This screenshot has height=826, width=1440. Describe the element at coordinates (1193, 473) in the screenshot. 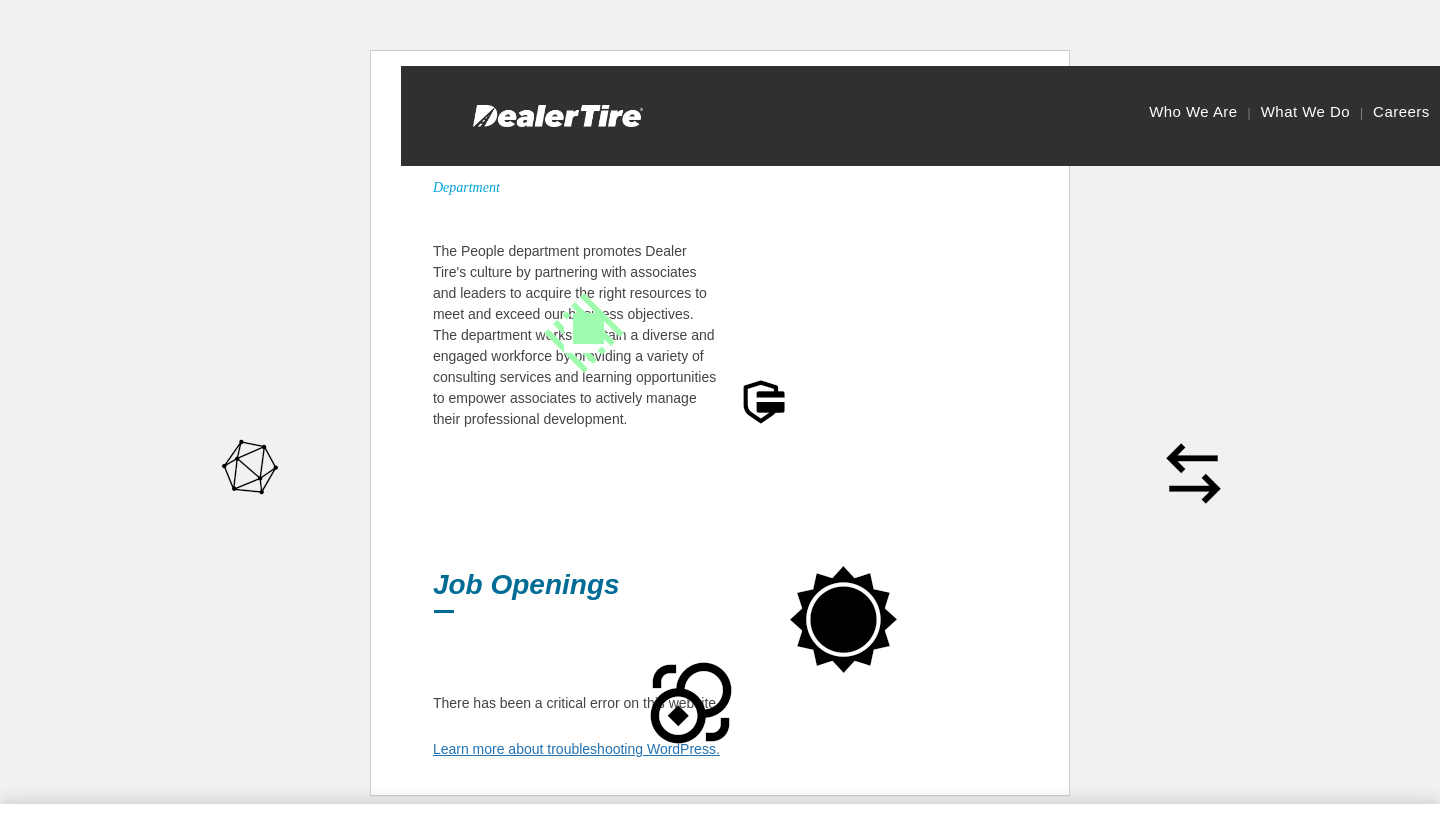

I see `swap or exchange items` at that location.